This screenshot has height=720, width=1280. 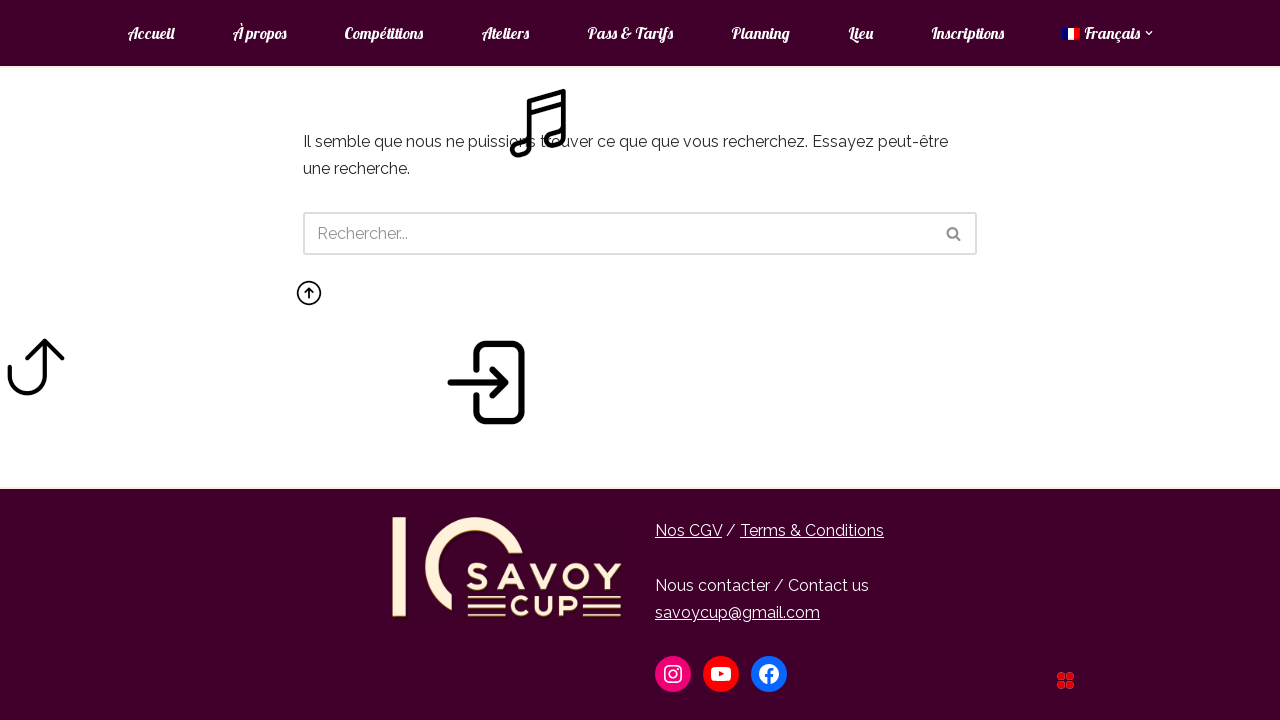 What do you see at coordinates (1065, 680) in the screenshot?
I see `view items in grid layout` at bounding box center [1065, 680].